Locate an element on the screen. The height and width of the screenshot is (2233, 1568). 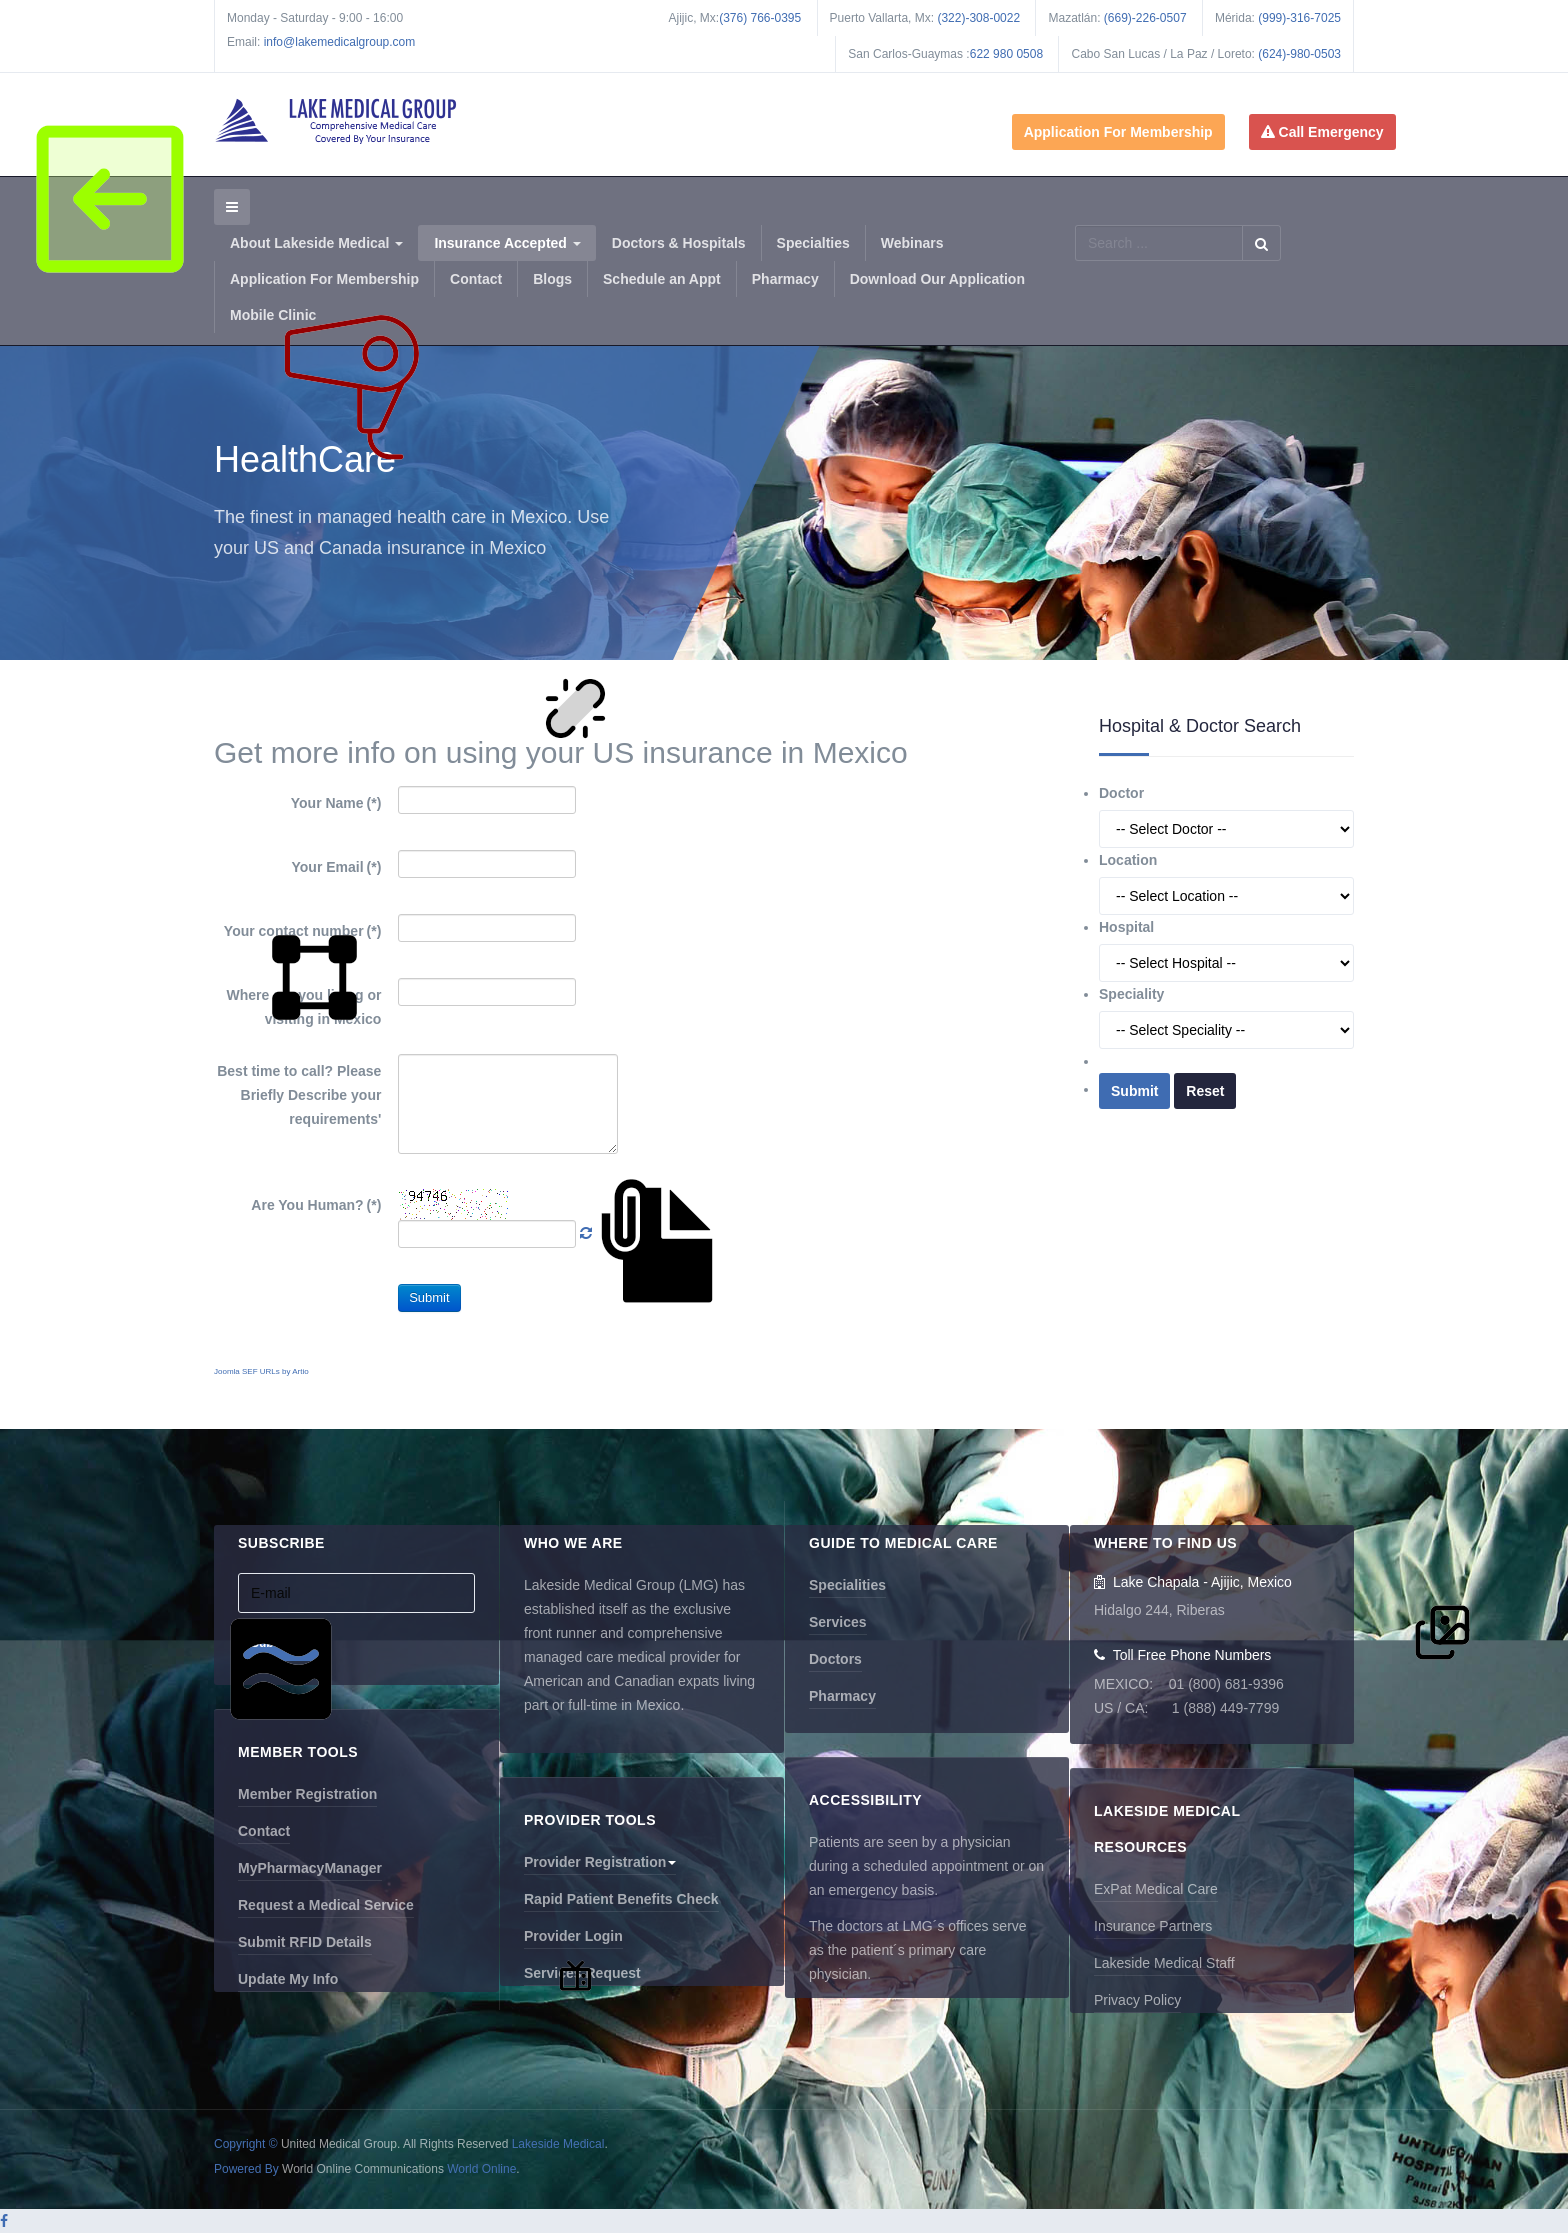
access TV or video streaming services is located at coordinates (575, 1977).